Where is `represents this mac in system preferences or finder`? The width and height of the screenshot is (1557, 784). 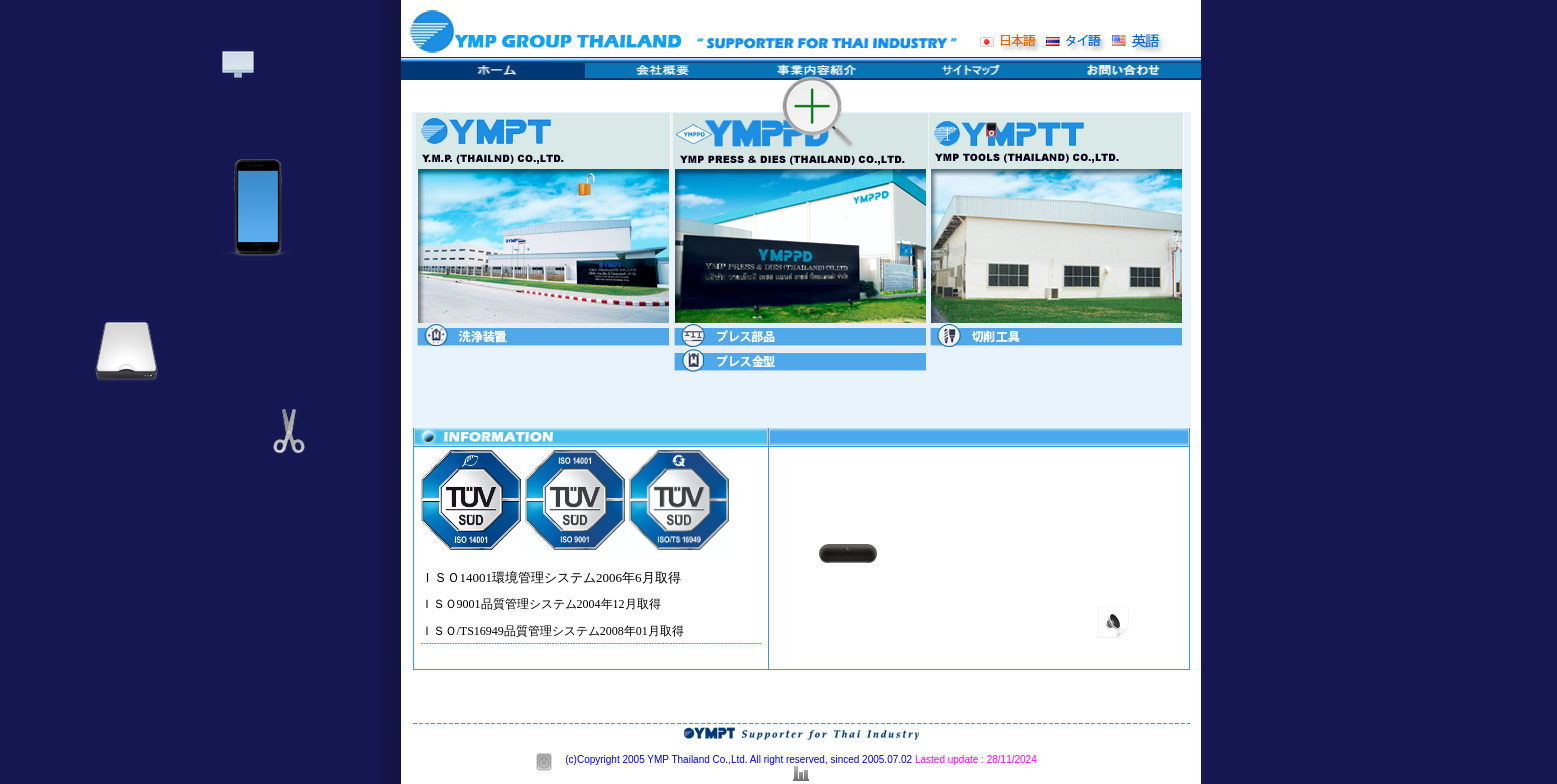 represents this mac in system preferences or finder is located at coordinates (238, 64).